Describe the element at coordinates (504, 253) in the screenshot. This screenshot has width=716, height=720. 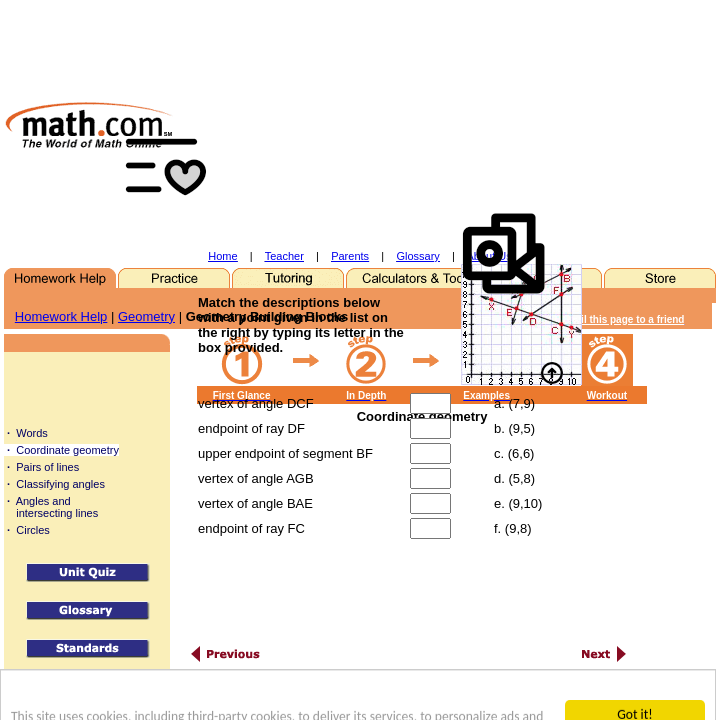
I see `open Microsoft Outlook email` at that location.